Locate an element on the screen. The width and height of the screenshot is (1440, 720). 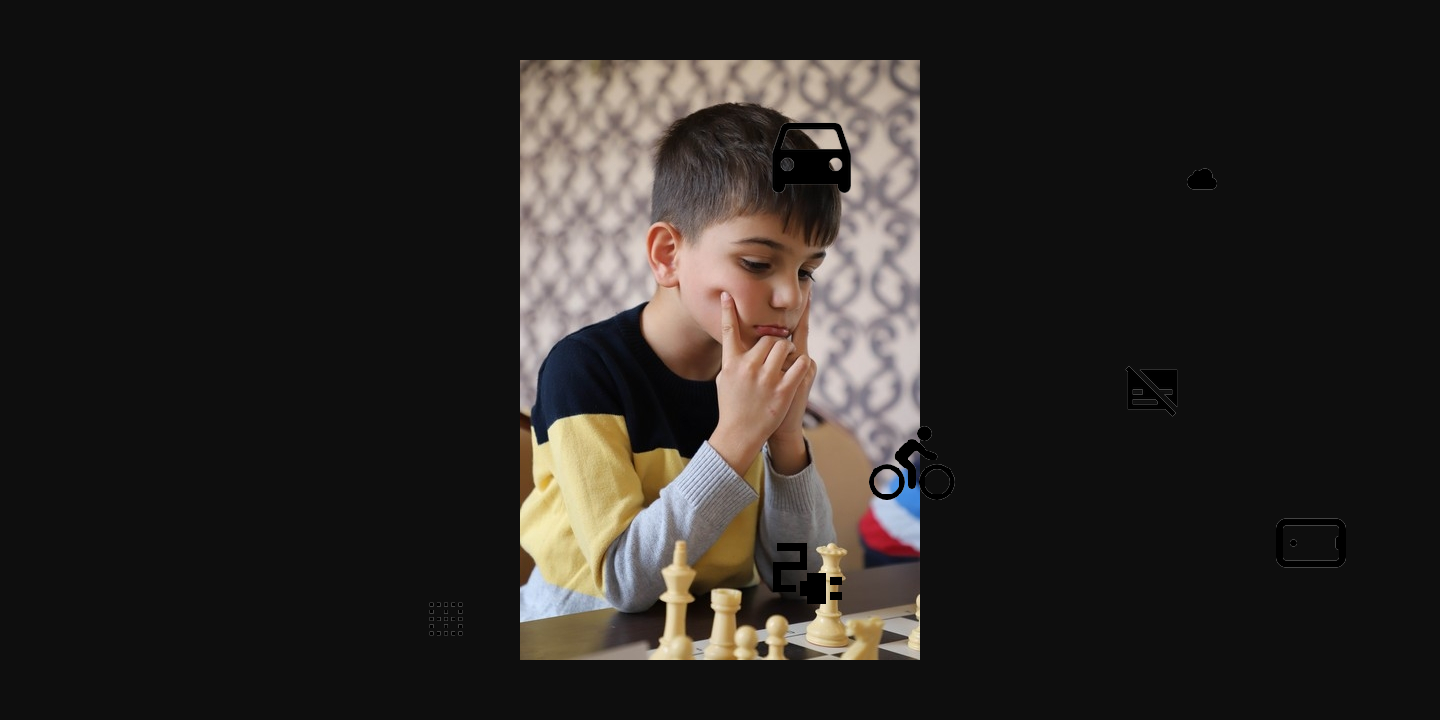
rotate device to landscape mode is located at coordinates (1311, 543).